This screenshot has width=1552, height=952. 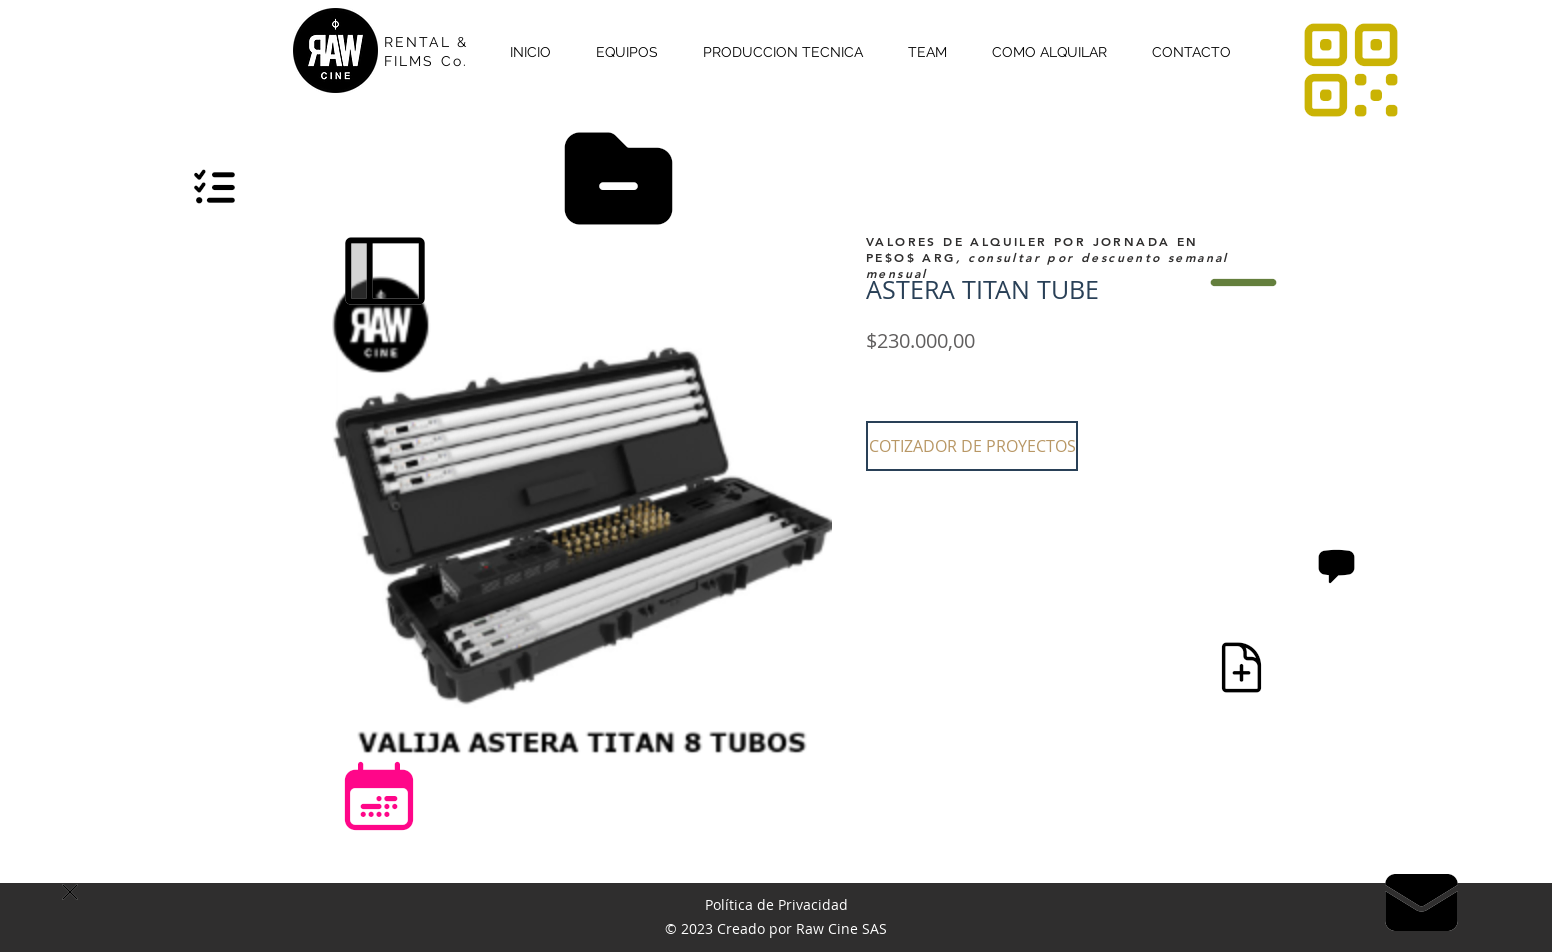 What do you see at coordinates (1421, 902) in the screenshot?
I see `open your inbox` at bounding box center [1421, 902].